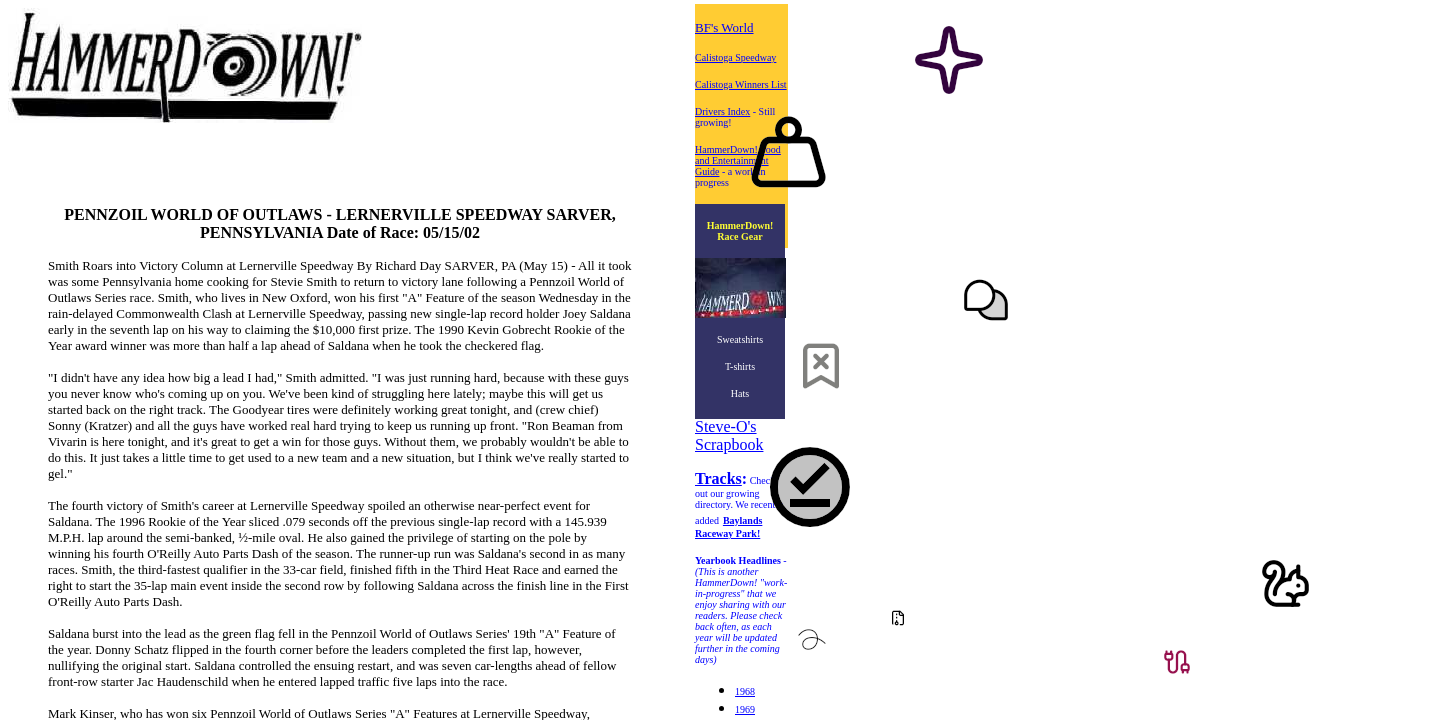 This screenshot has width=1440, height=720. What do you see at coordinates (821, 366) in the screenshot?
I see `remove a bookmark` at bounding box center [821, 366].